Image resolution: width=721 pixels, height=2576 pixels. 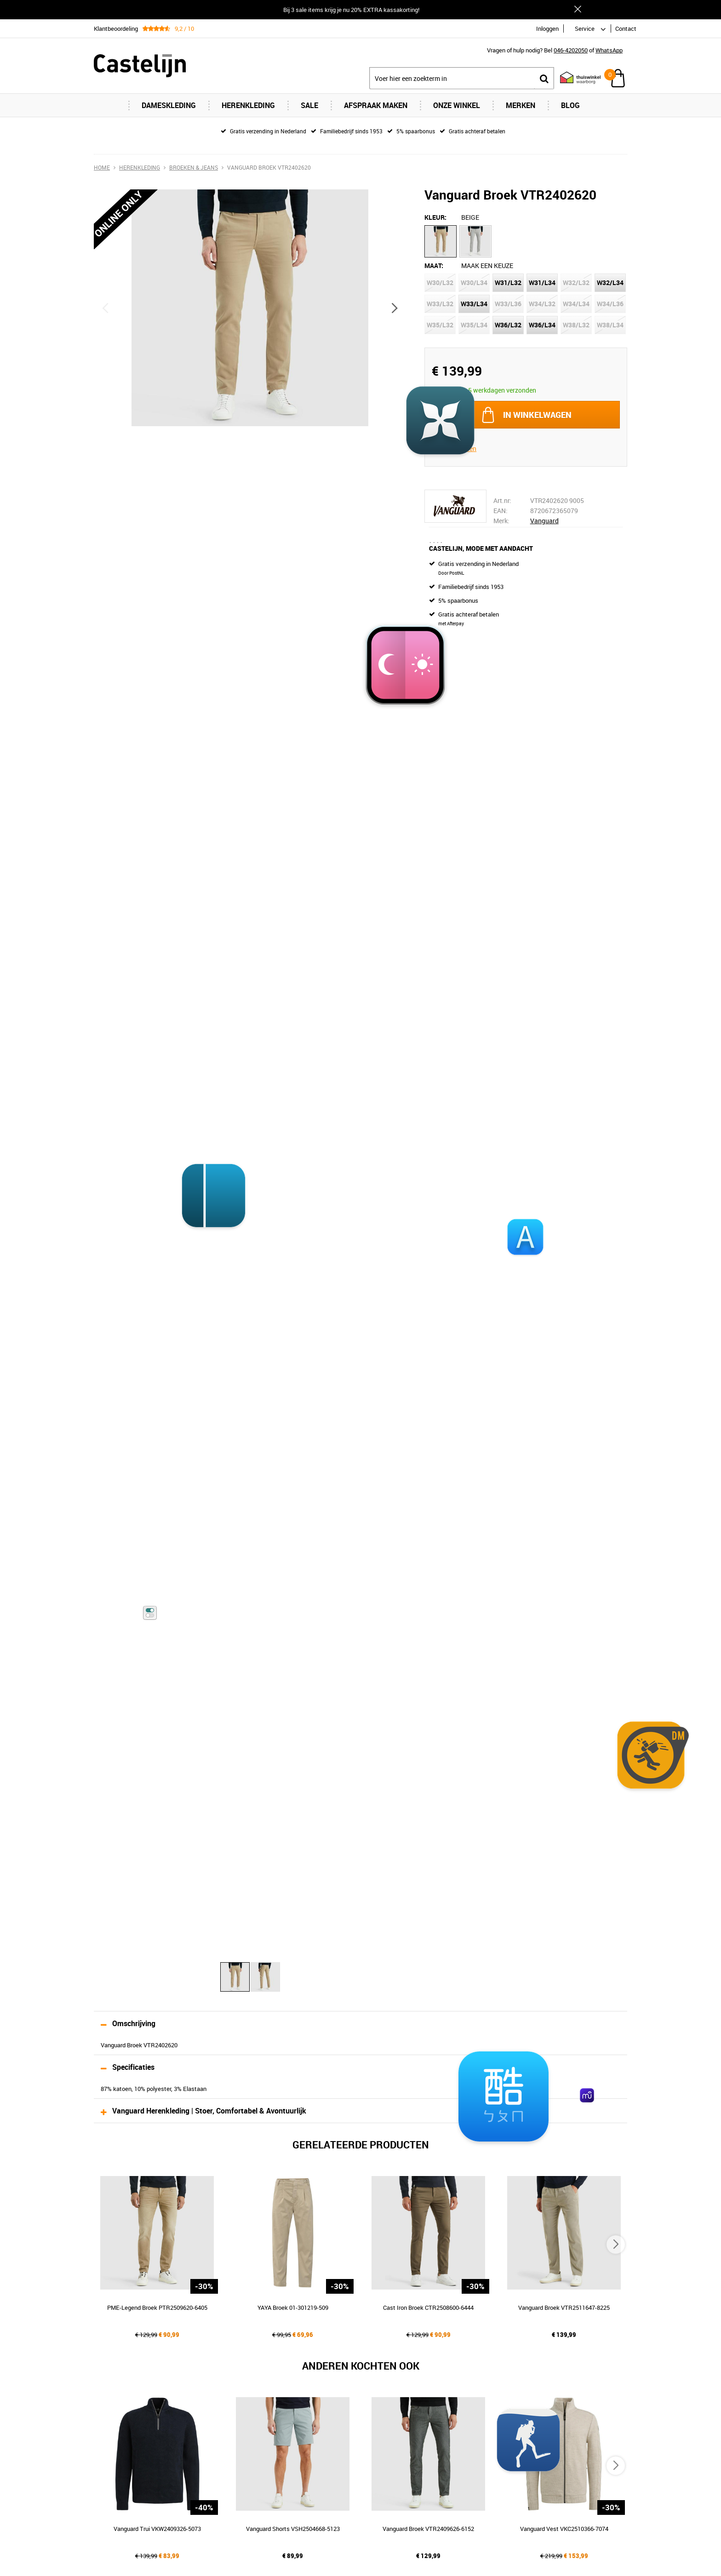 I want to click on open shotcut video editor, so click(x=213, y=1195).